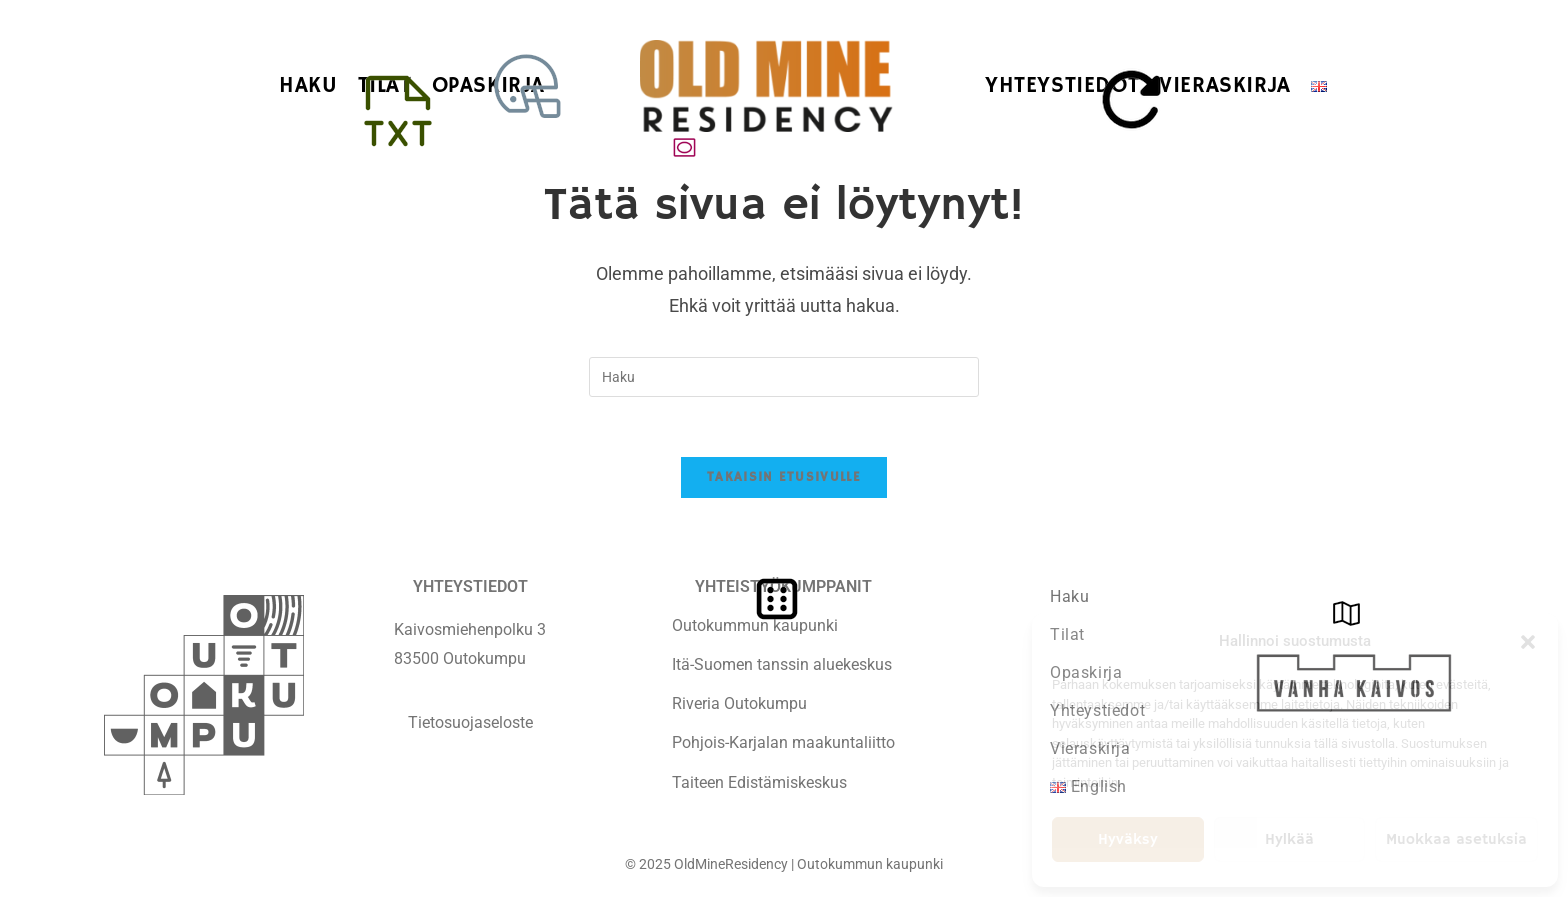  Describe the element at coordinates (1131, 99) in the screenshot. I see `refresh or reload the current page` at that location.